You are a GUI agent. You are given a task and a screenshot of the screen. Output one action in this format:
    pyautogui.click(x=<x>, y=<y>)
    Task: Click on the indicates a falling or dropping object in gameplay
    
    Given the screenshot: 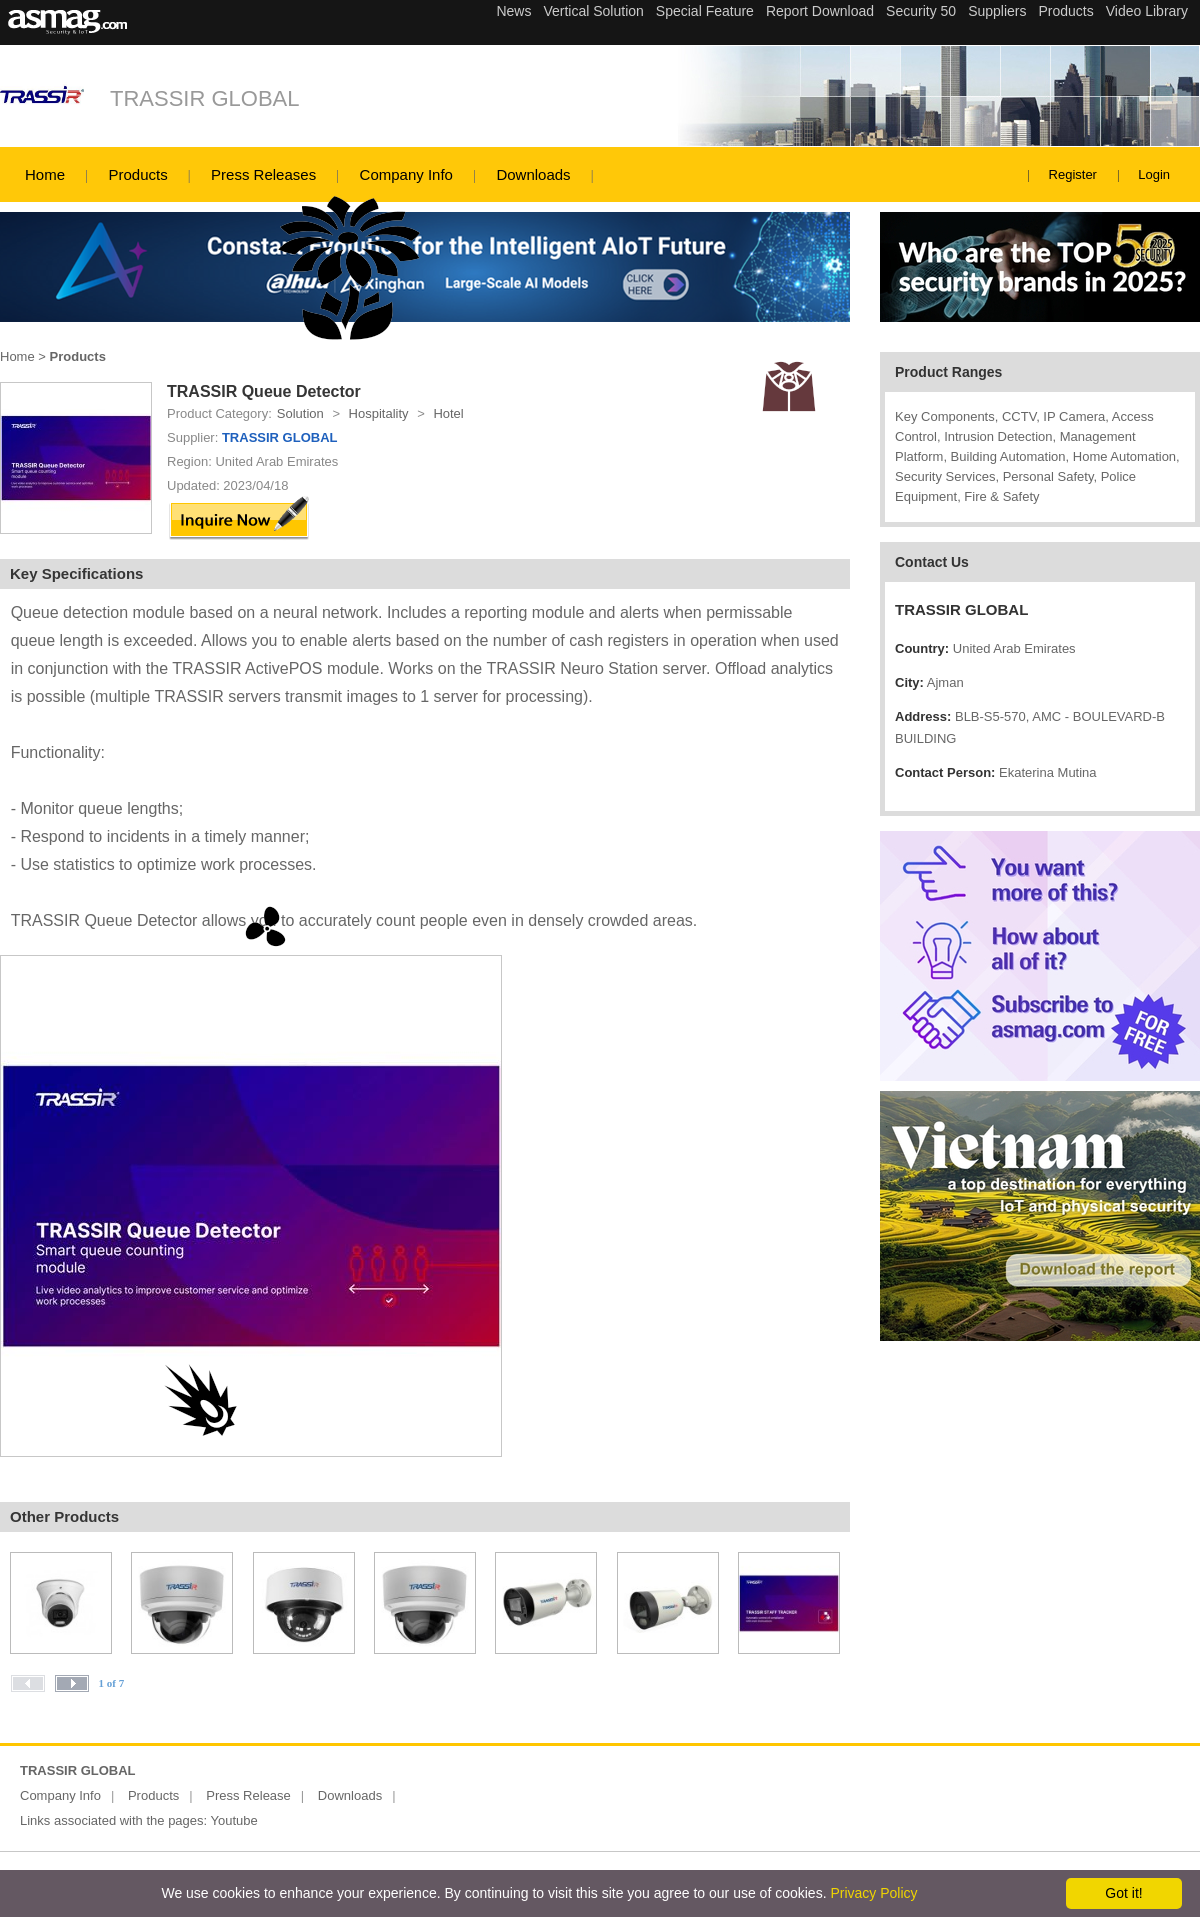 What is the action you would take?
    pyautogui.click(x=199, y=1399)
    